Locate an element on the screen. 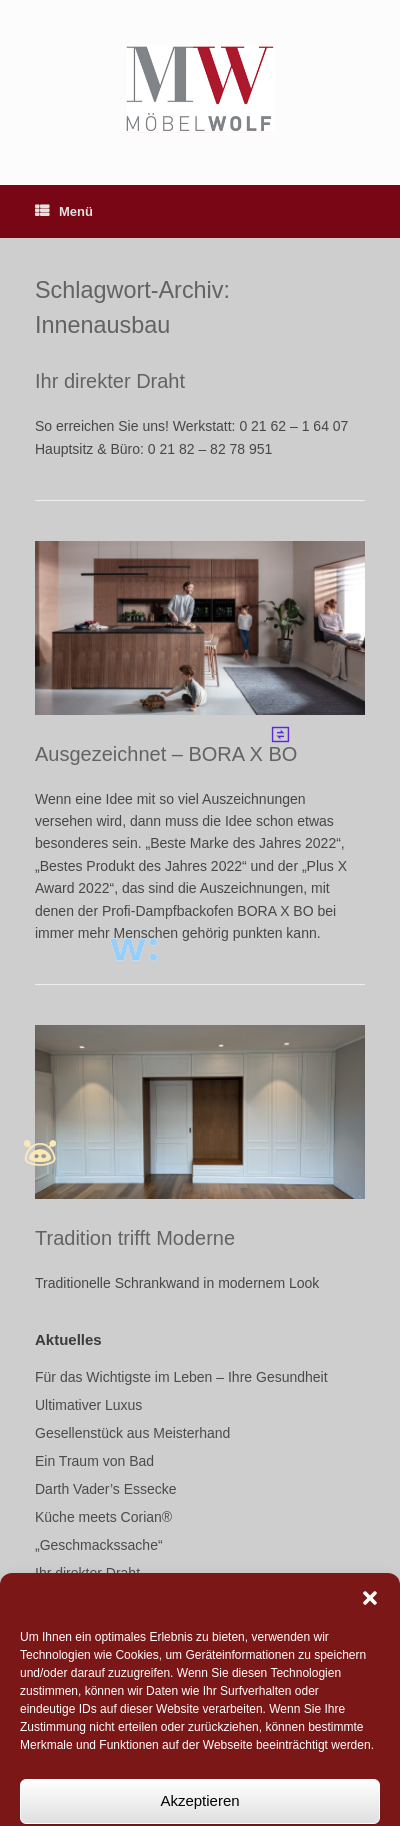  visit wellfound job board is located at coordinates (133, 949).